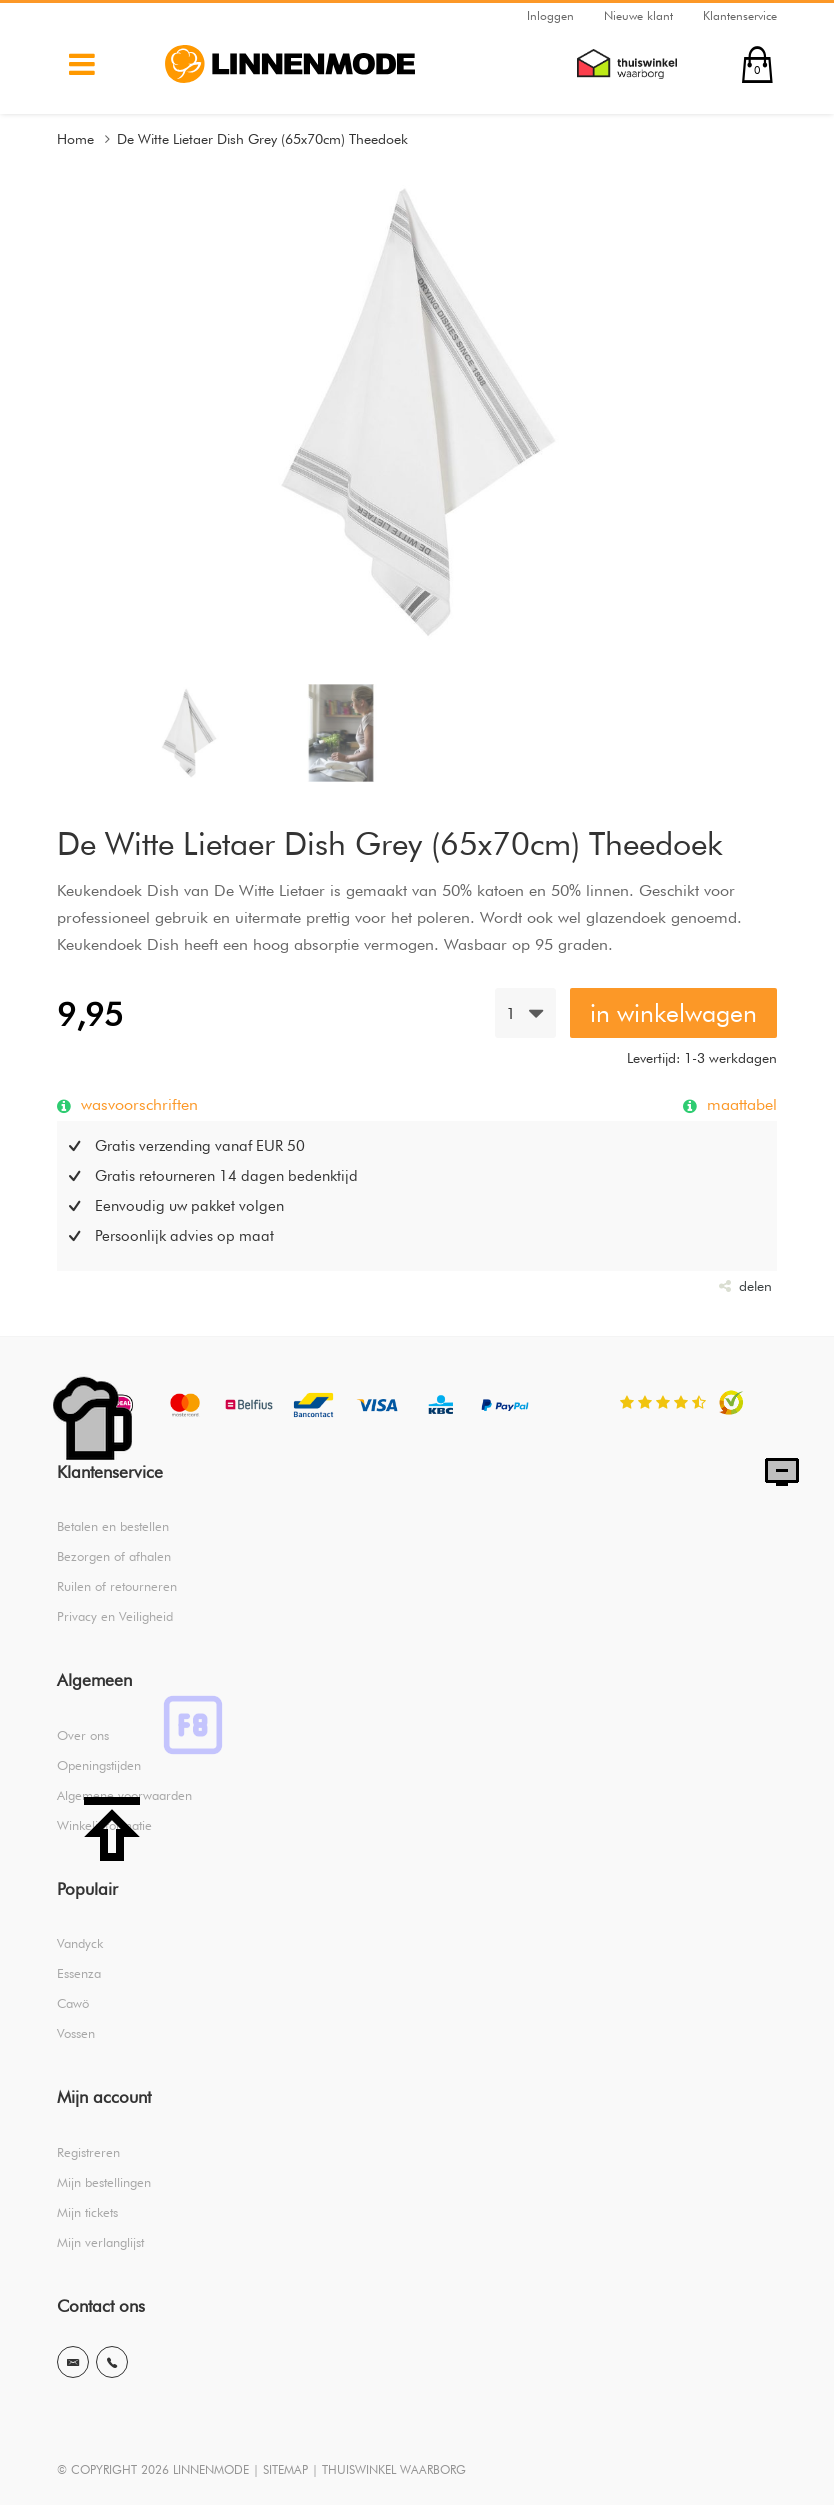  Describe the element at coordinates (112, 1829) in the screenshot. I see `publish or upload content` at that location.